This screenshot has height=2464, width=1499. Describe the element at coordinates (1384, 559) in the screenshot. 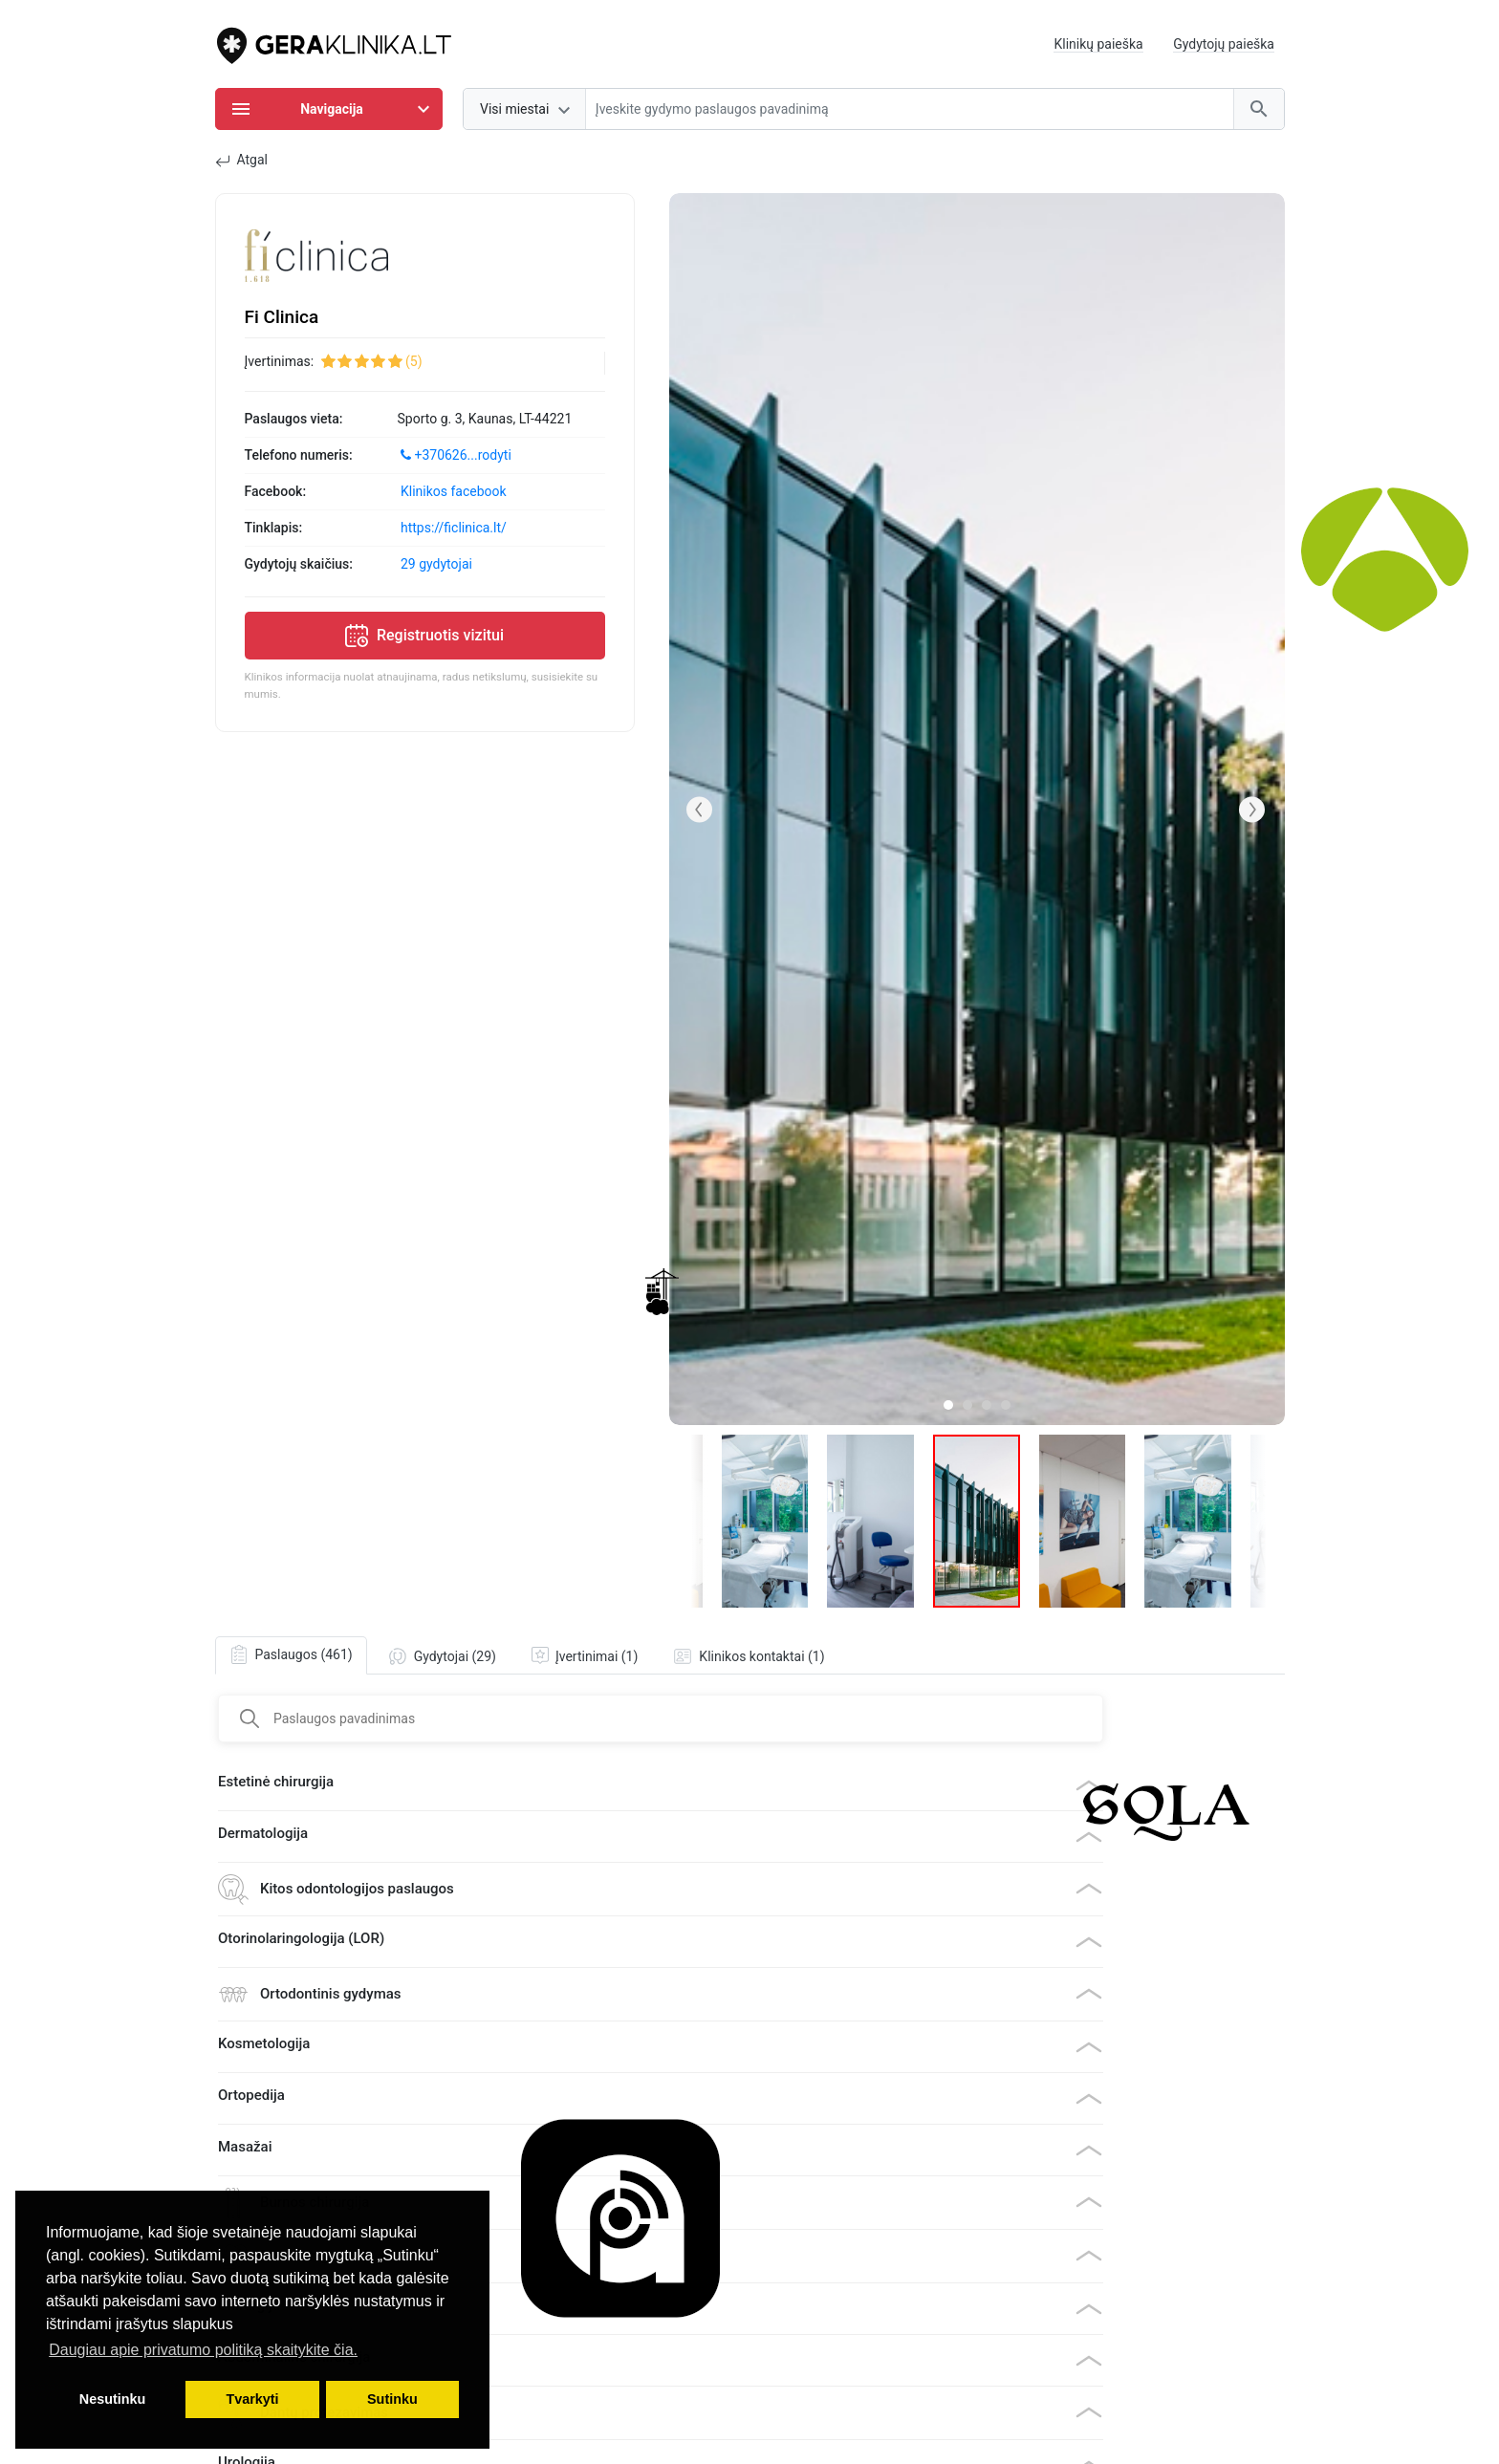

I see `open the Antena 3 app` at that location.